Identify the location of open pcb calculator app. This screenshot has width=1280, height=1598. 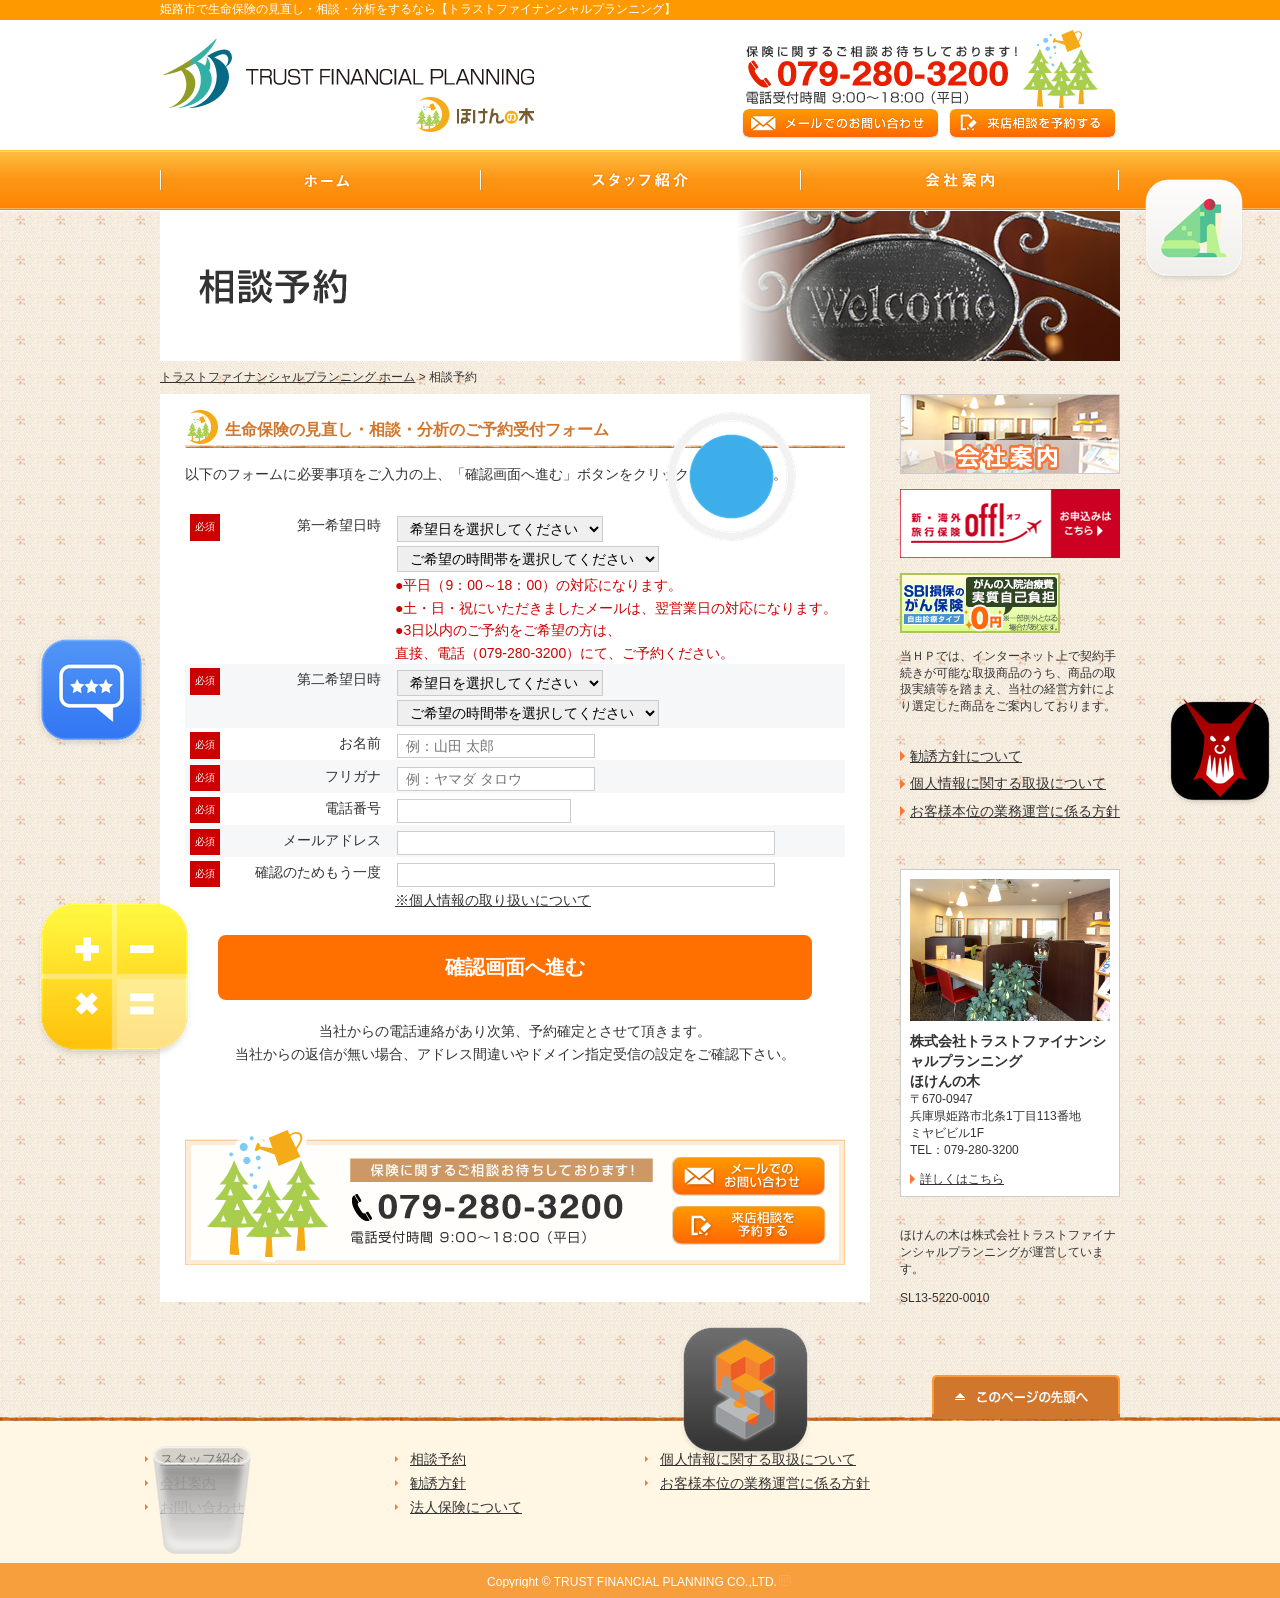
(114, 976).